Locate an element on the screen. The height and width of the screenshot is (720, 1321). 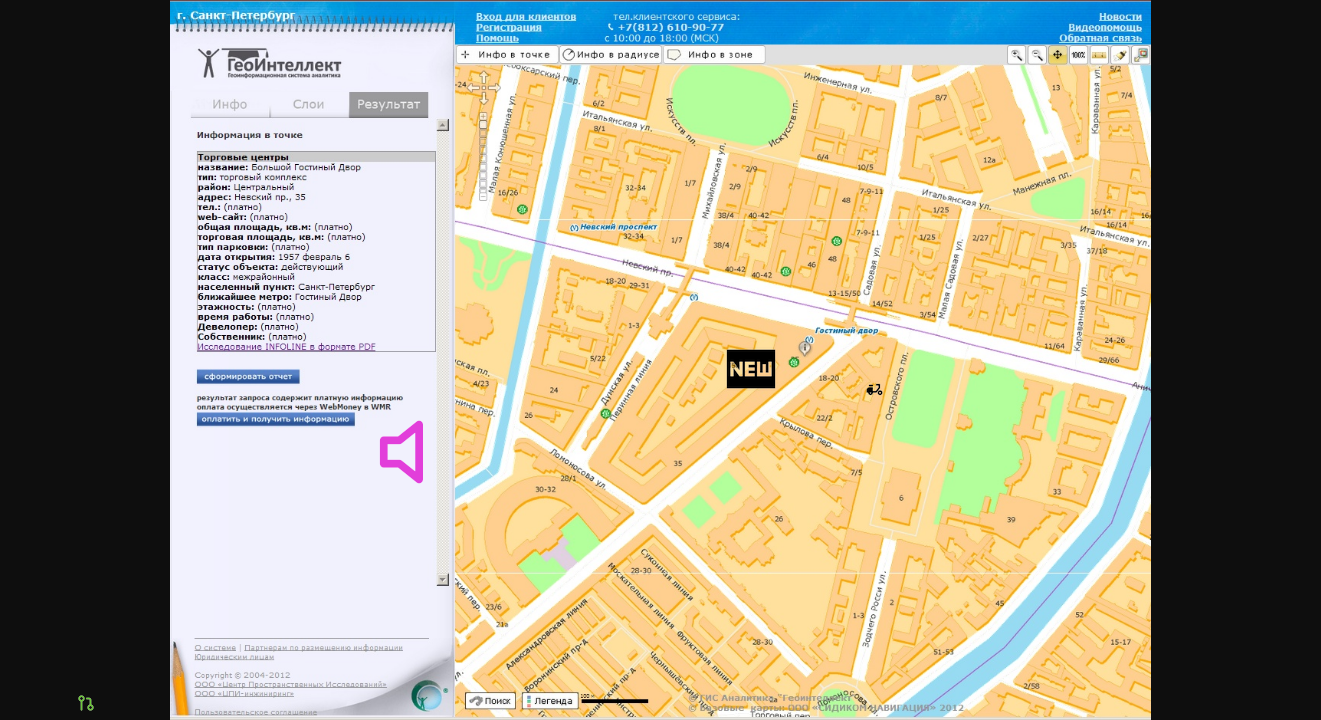
create a new pull request is located at coordinates (86, 703).